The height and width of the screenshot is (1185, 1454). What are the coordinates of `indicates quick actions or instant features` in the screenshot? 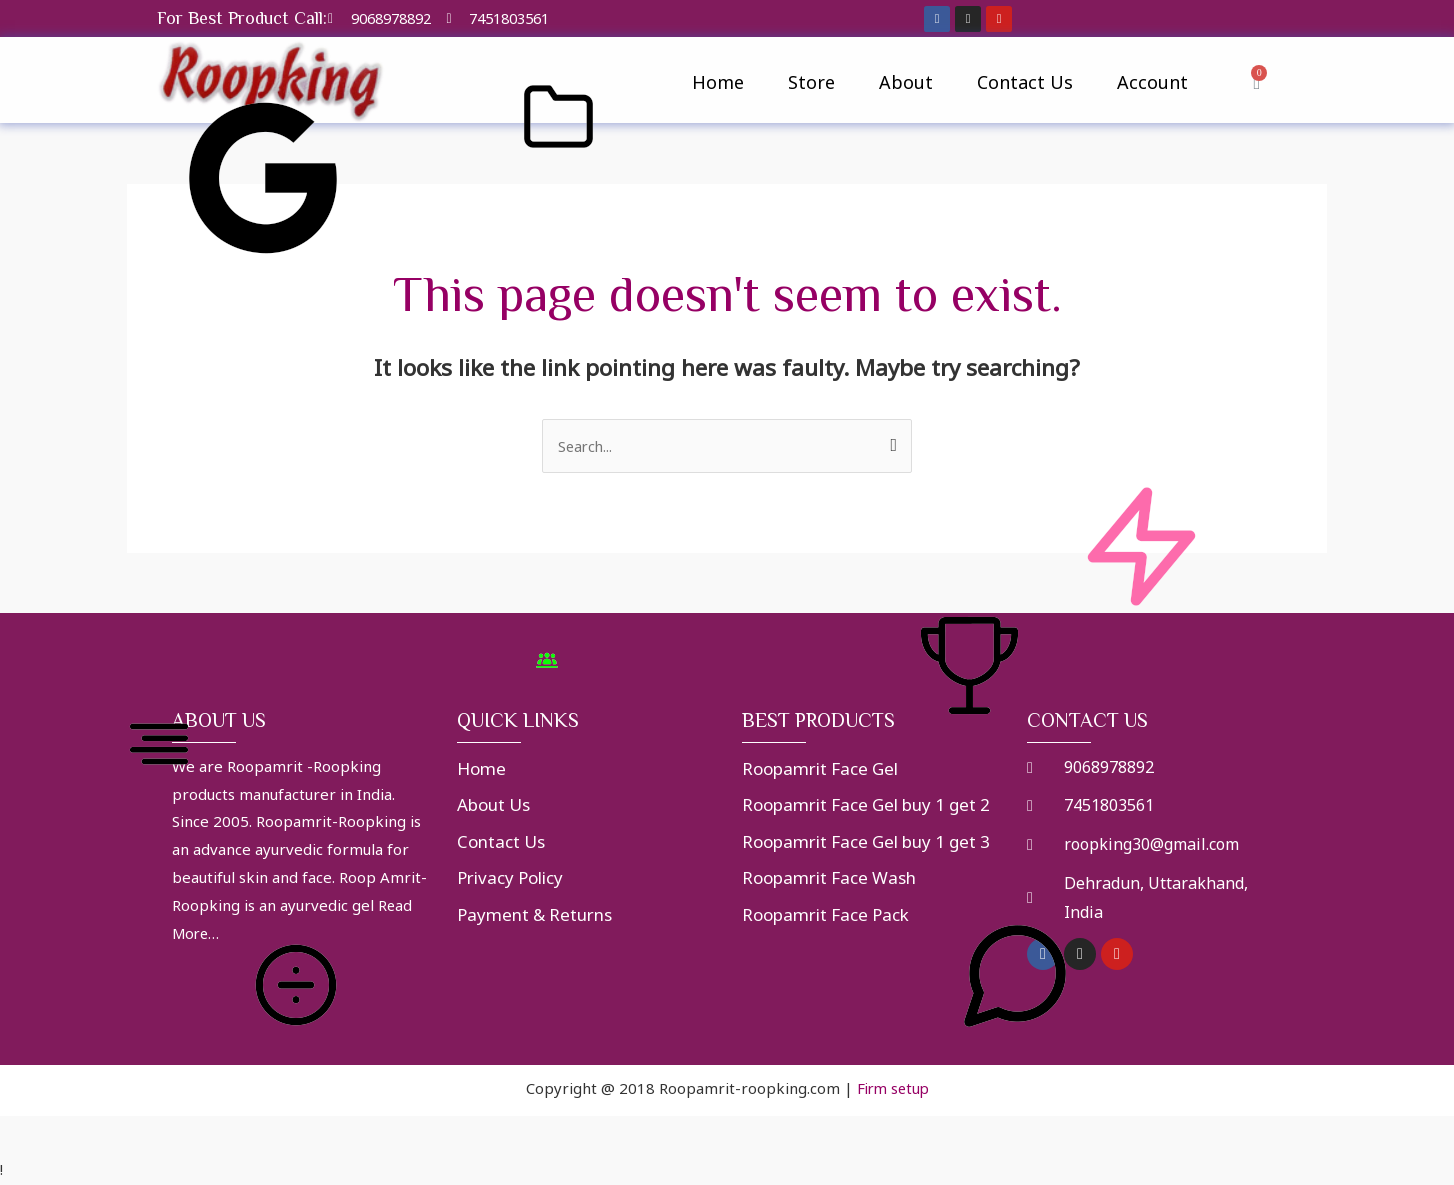 It's located at (1141, 546).